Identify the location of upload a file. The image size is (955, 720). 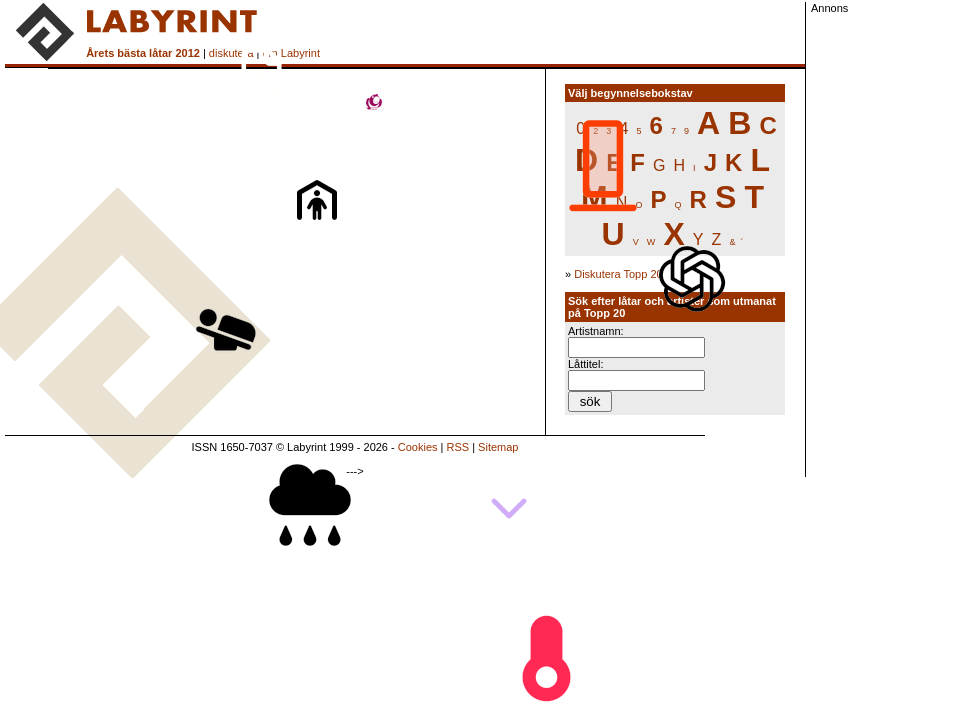
(261, 72).